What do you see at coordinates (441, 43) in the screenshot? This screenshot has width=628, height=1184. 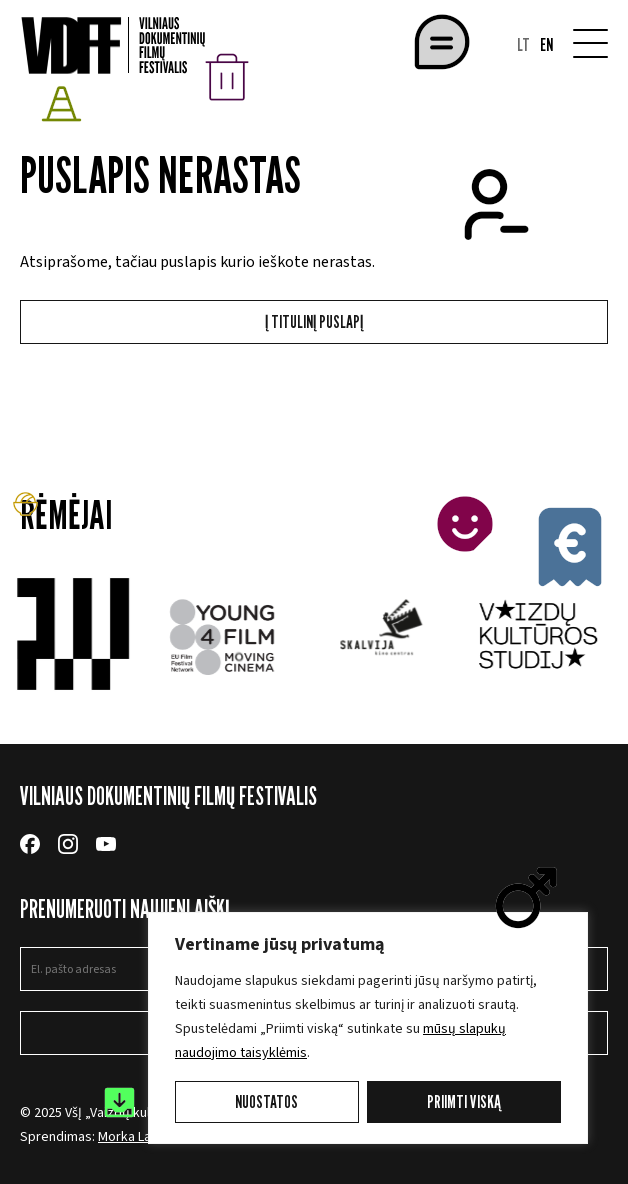 I see `open chat or messaging` at bounding box center [441, 43].